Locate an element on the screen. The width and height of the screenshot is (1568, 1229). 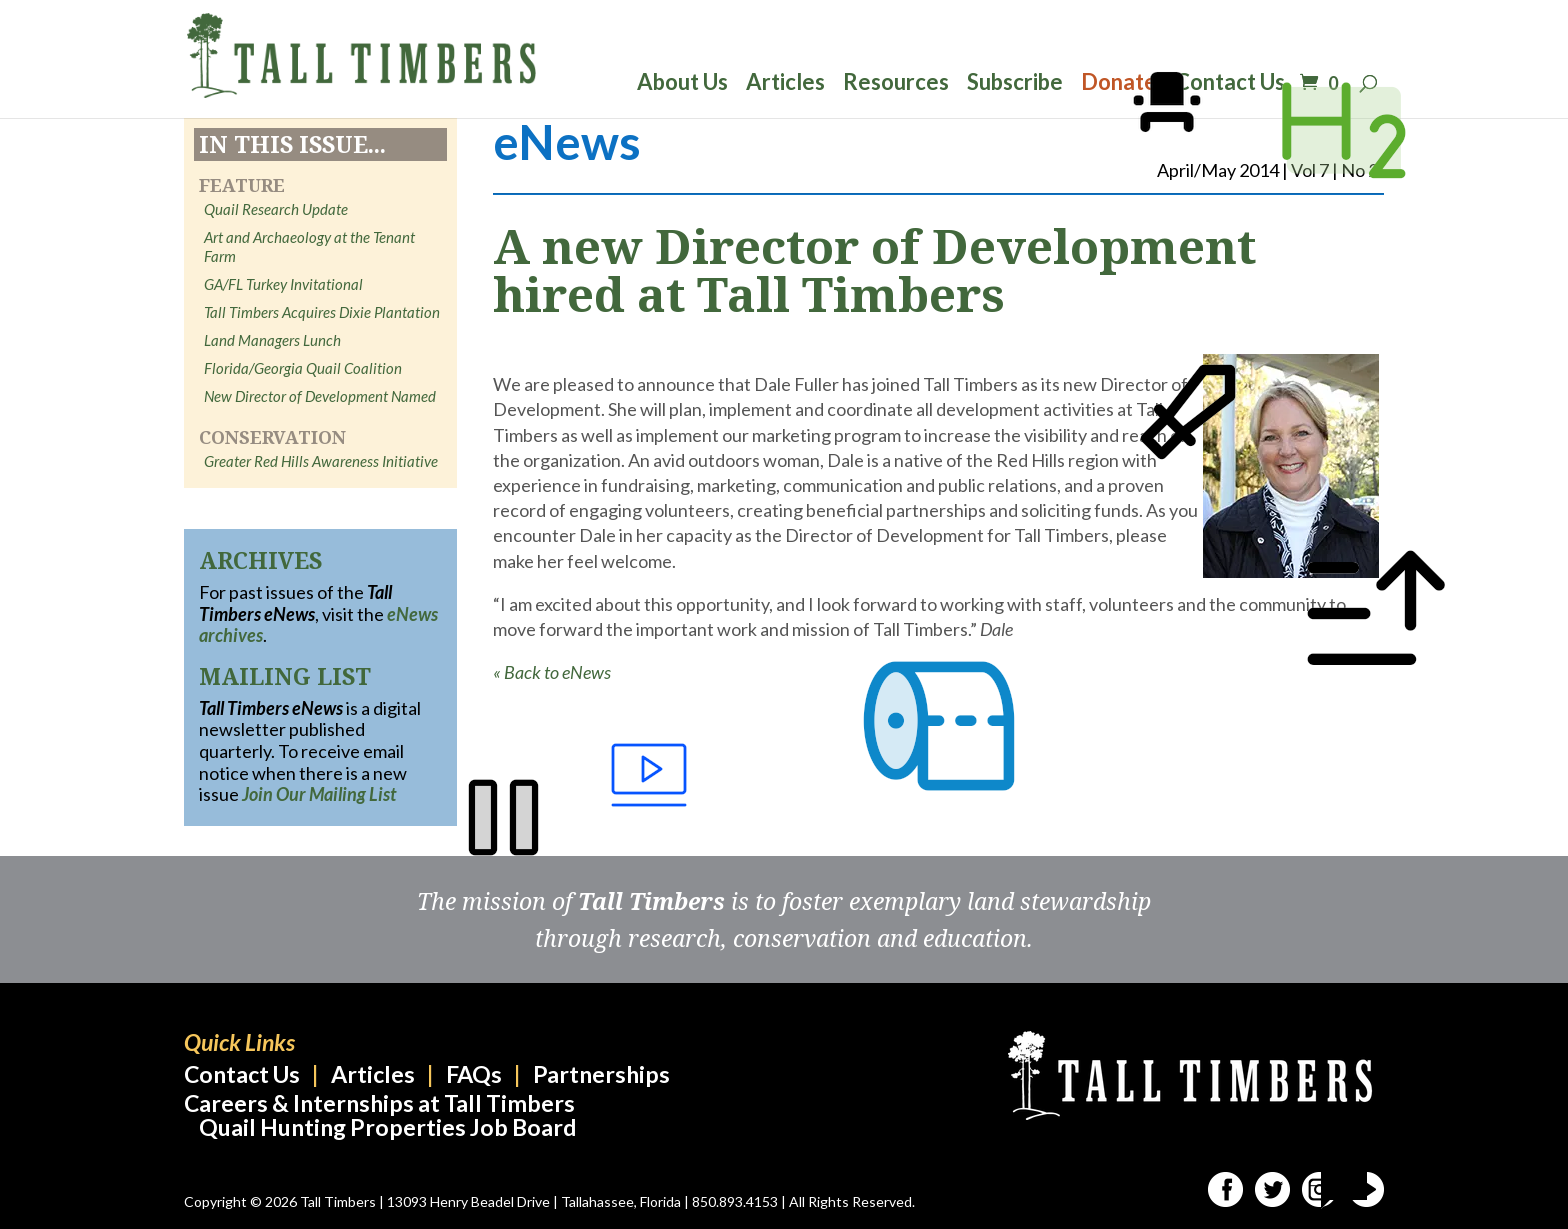
reserve a seat for an event is located at coordinates (1167, 102).